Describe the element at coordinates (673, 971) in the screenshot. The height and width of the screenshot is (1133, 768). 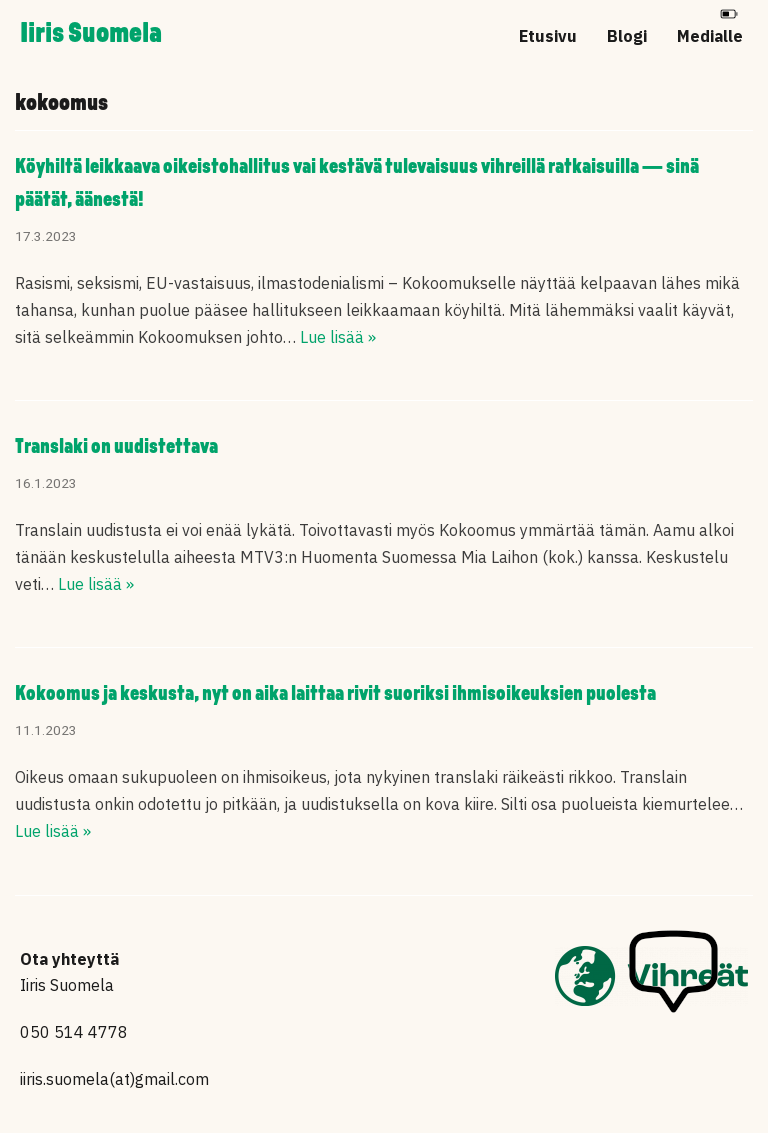
I see `open chat or messaging` at that location.